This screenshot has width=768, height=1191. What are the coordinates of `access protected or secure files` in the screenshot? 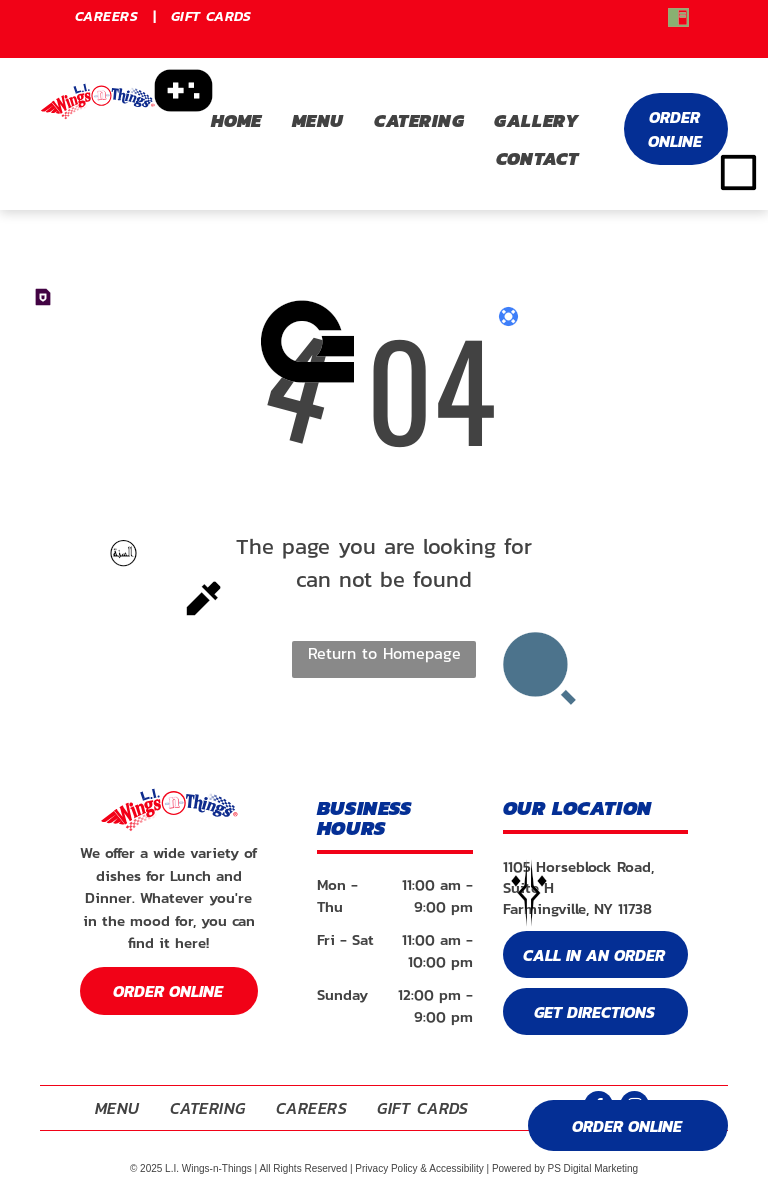 It's located at (43, 297).